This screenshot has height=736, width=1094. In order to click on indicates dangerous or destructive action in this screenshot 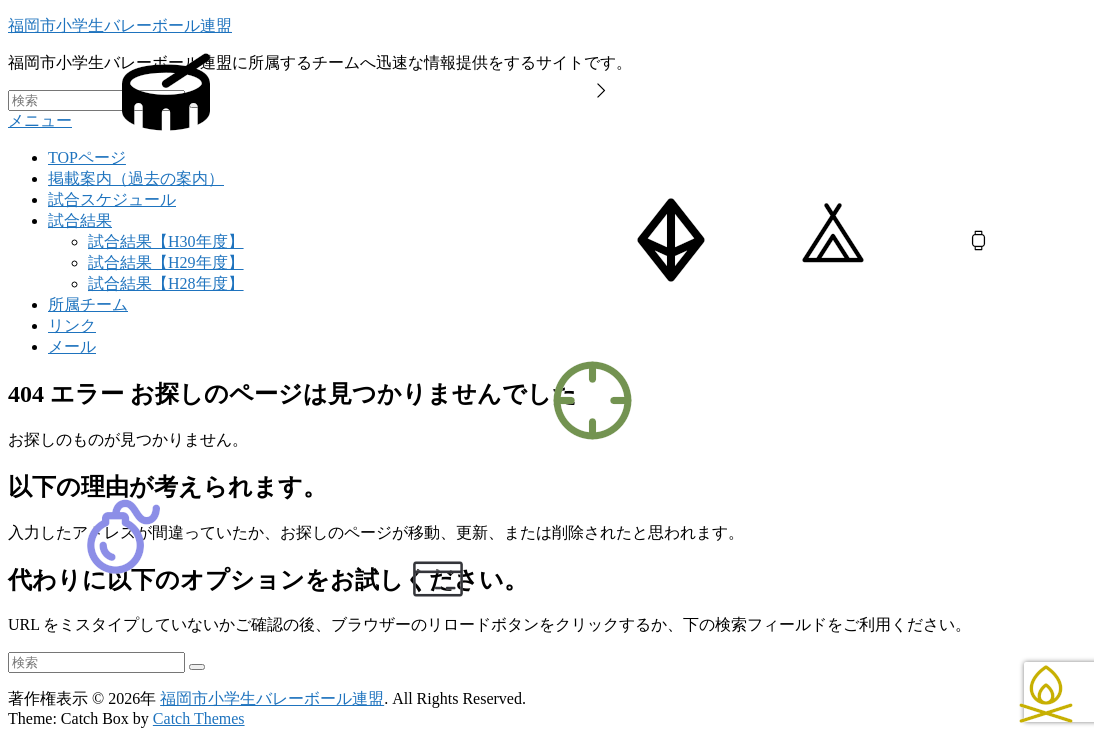, I will do `click(120, 535)`.